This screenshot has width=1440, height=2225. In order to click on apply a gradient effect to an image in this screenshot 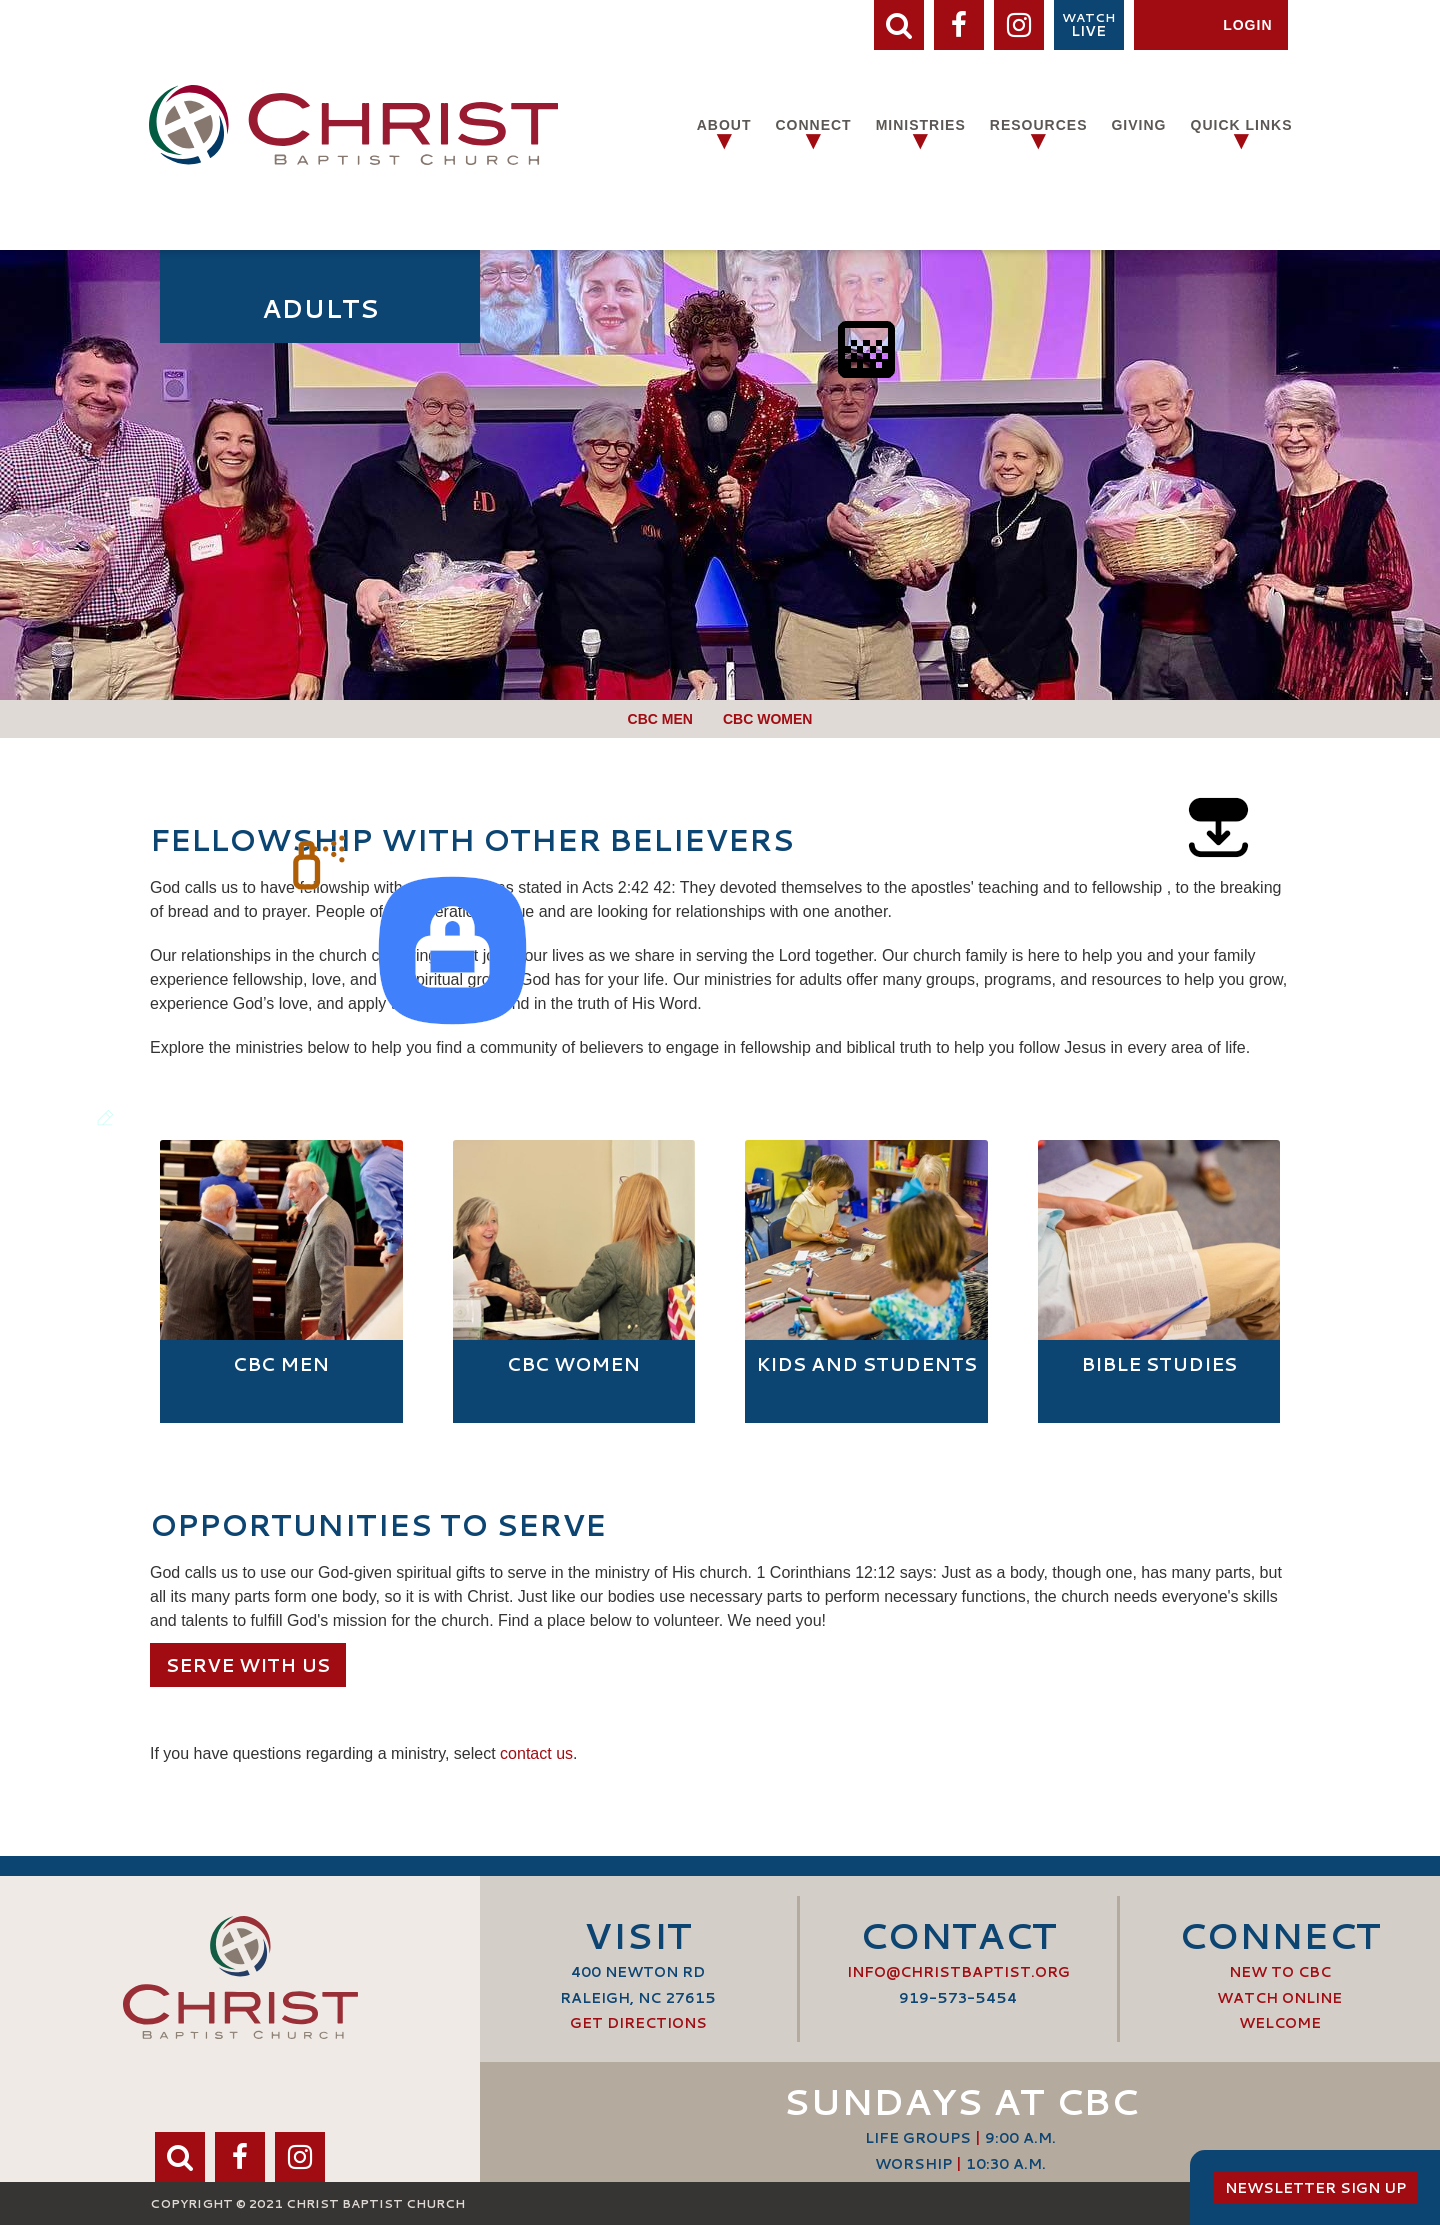, I will do `click(866, 349)`.